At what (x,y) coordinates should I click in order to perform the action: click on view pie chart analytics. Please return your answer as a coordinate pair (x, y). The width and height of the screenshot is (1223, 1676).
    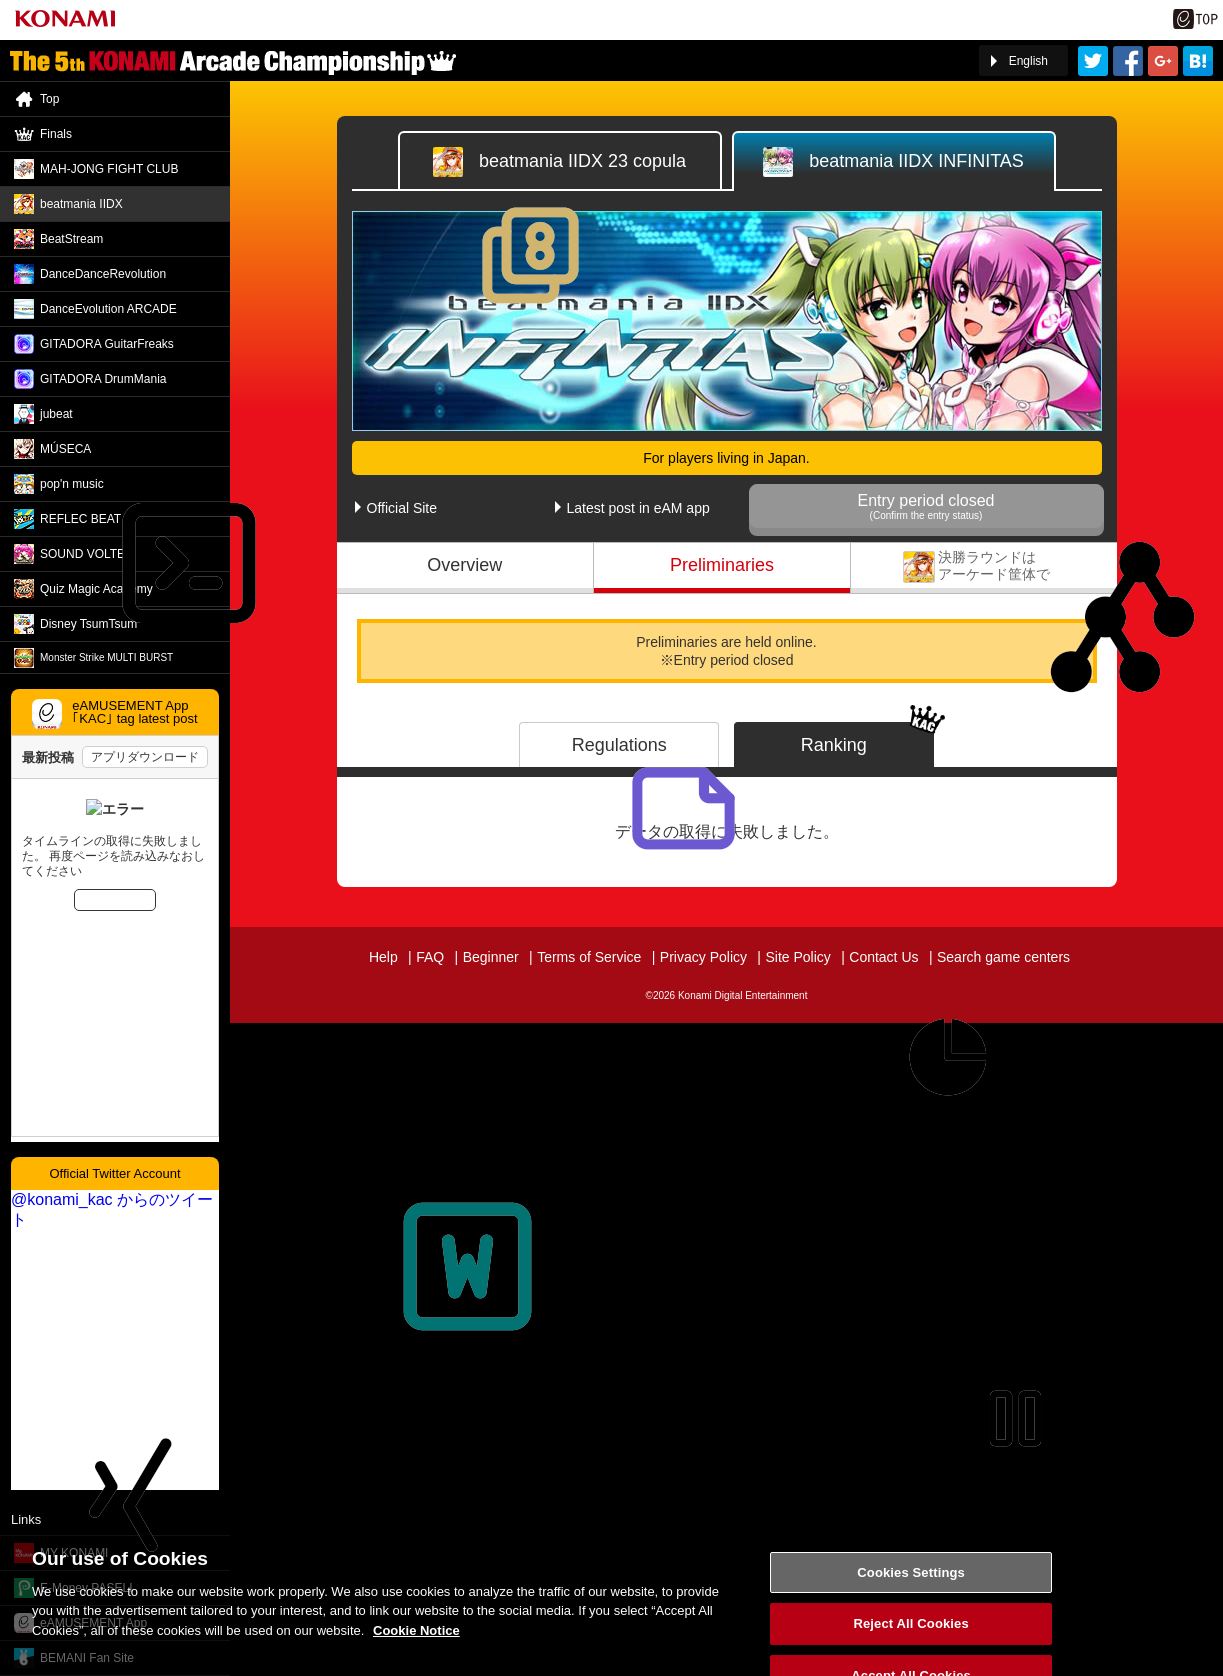
    Looking at the image, I should click on (948, 1057).